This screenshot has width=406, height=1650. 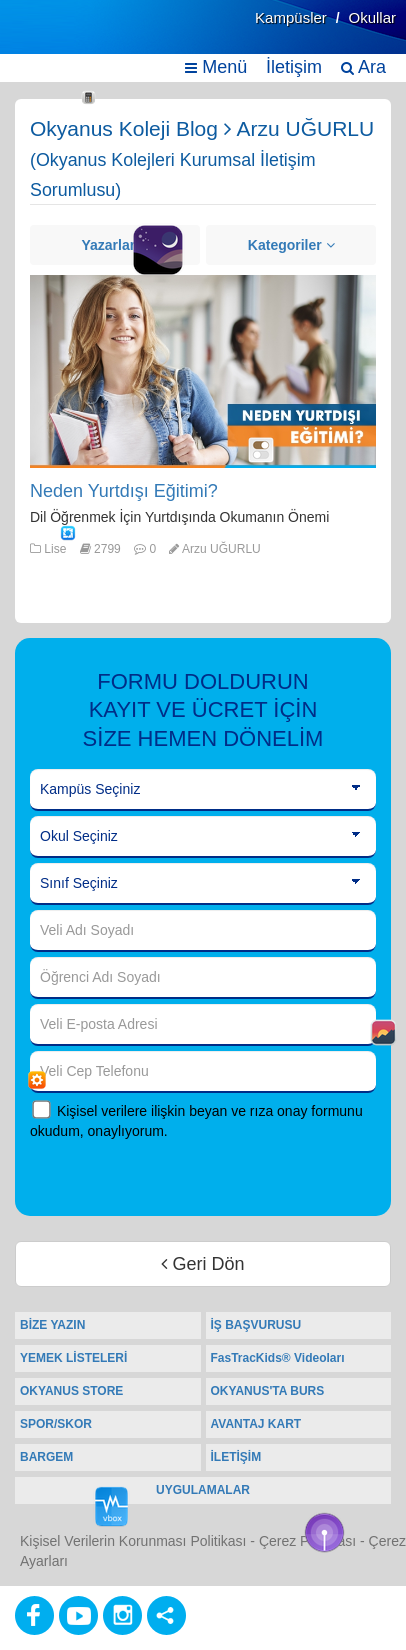 What do you see at coordinates (111, 1506) in the screenshot?
I see `virtualbox virtual machine configuration file` at bounding box center [111, 1506].